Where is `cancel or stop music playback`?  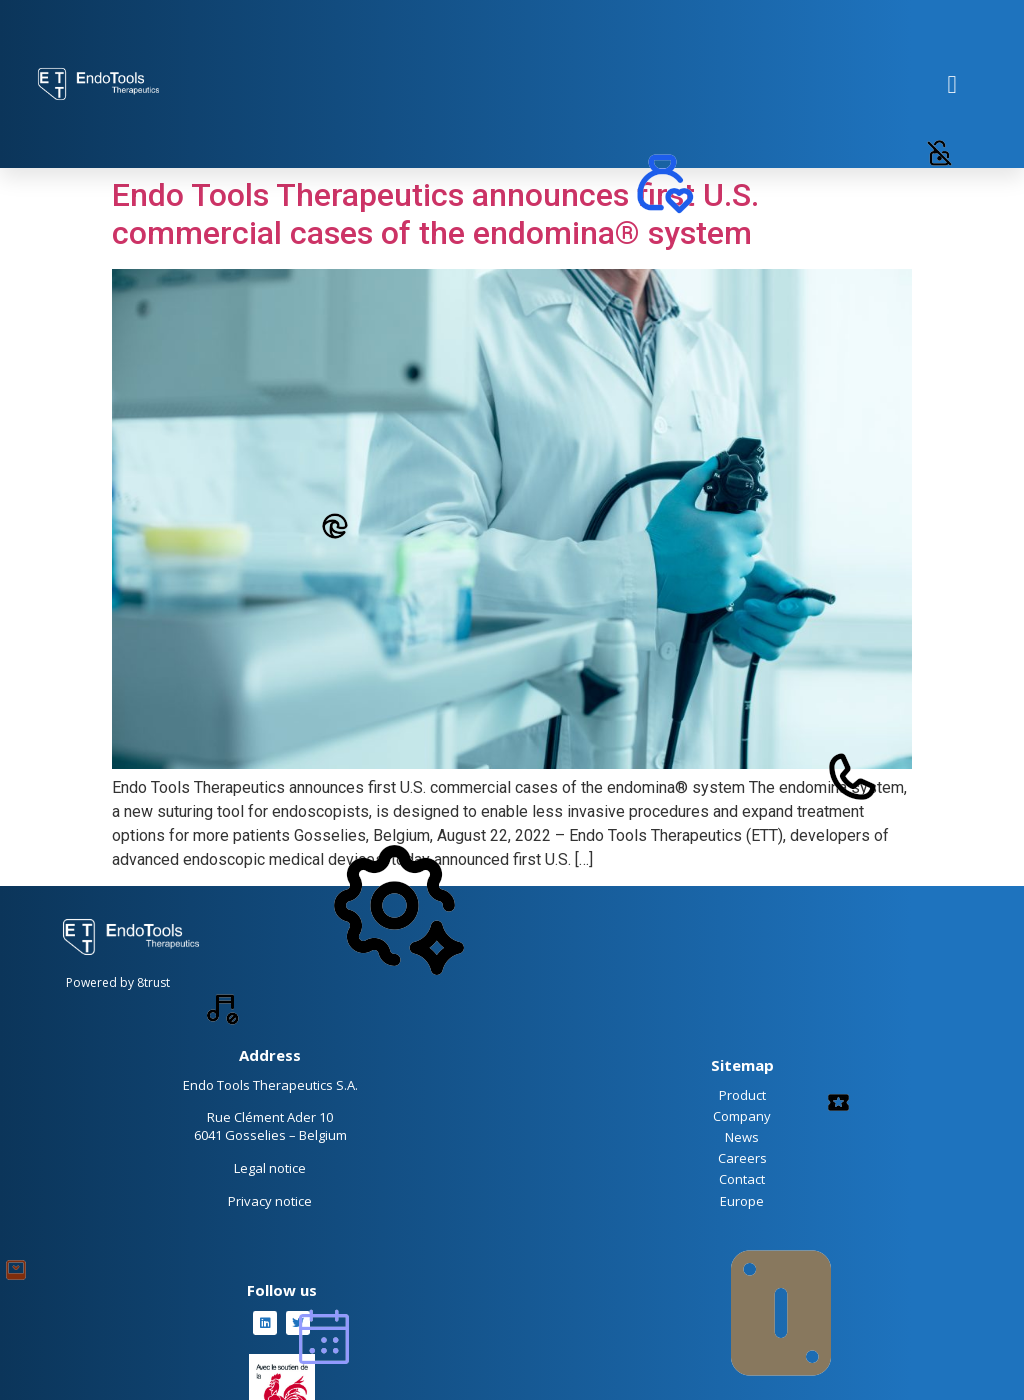 cancel or stop music playback is located at coordinates (222, 1008).